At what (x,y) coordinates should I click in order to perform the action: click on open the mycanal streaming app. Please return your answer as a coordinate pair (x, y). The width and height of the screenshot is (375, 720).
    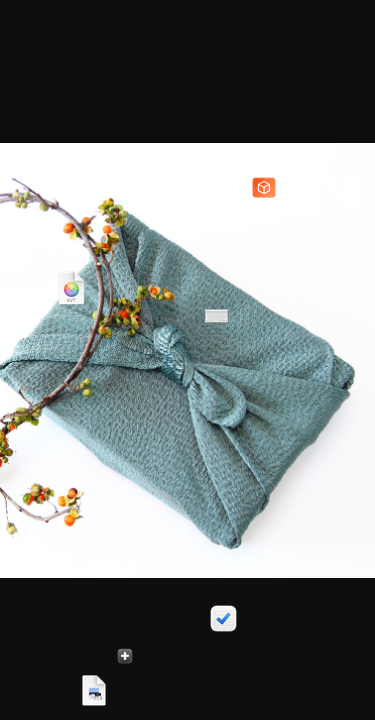
    Looking at the image, I should click on (125, 656).